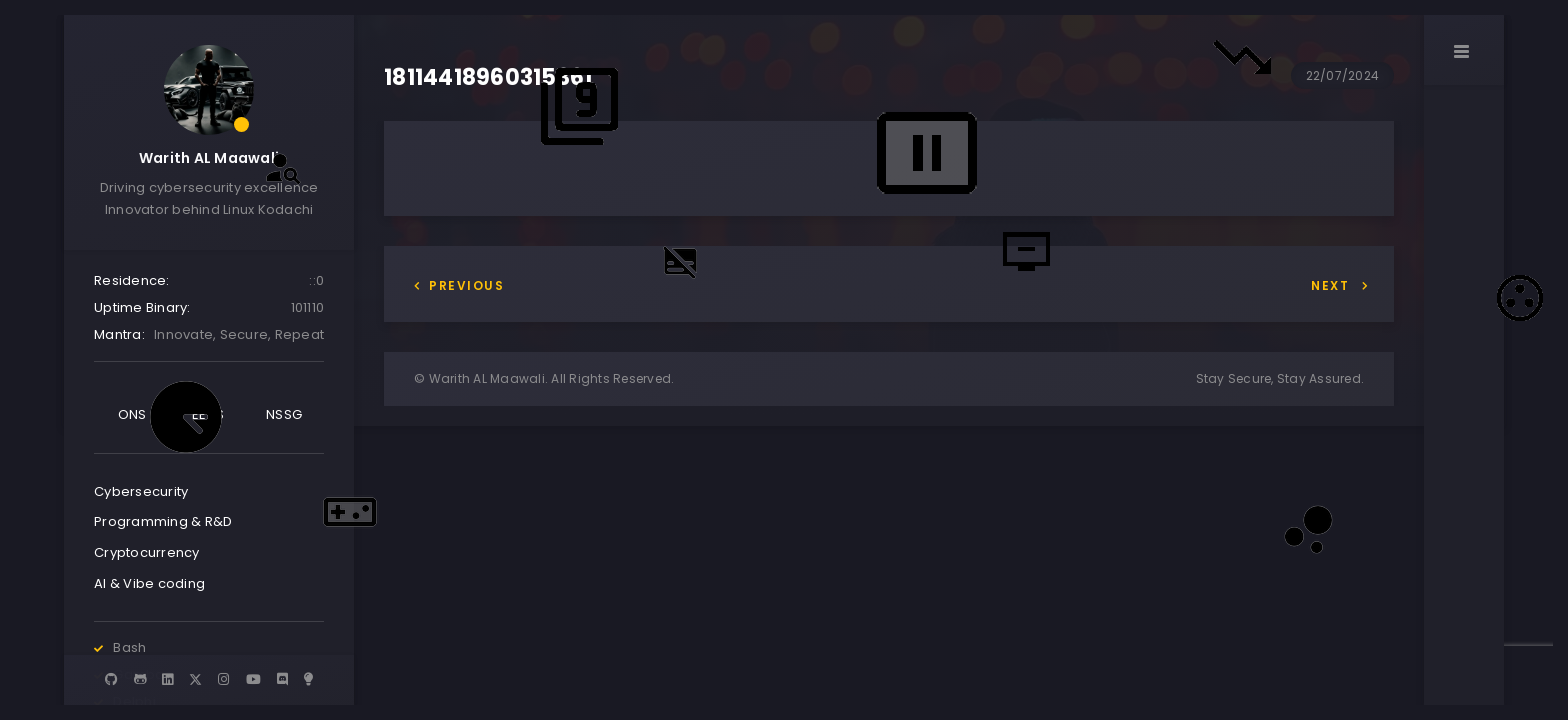 The width and height of the screenshot is (1568, 720). Describe the element at coordinates (680, 261) in the screenshot. I see `turn off subtitles or closed captions` at that location.